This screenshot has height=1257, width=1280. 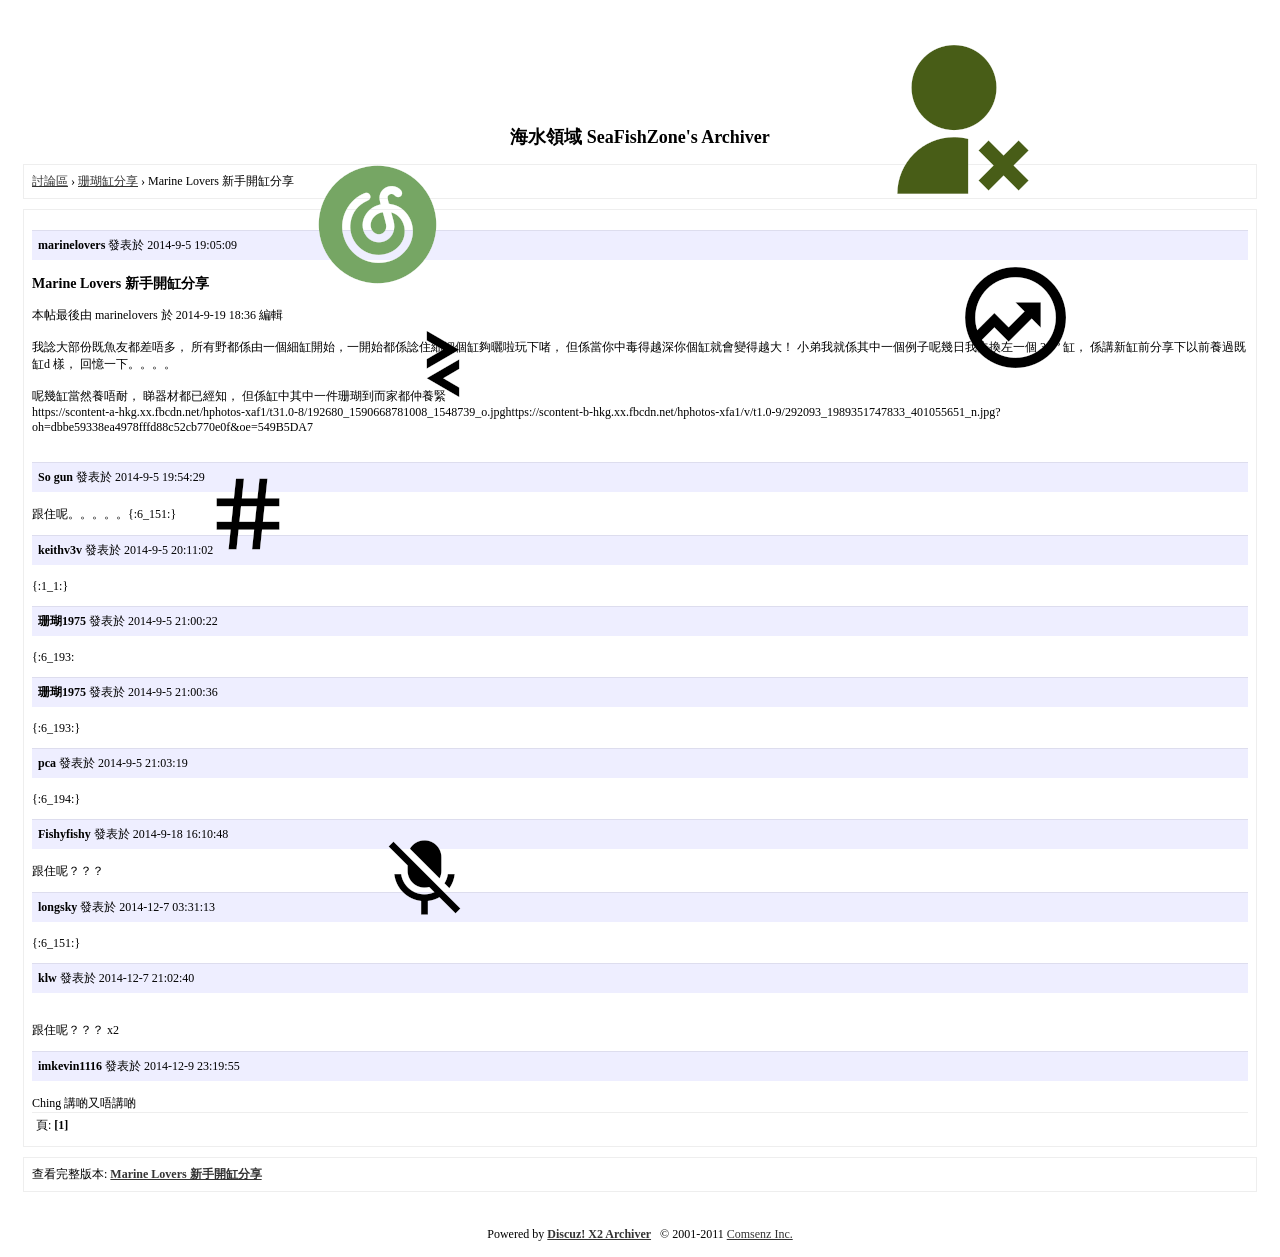 What do you see at coordinates (377, 224) in the screenshot?
I see `open netease cloud music app` at bounding box center [377, 224].